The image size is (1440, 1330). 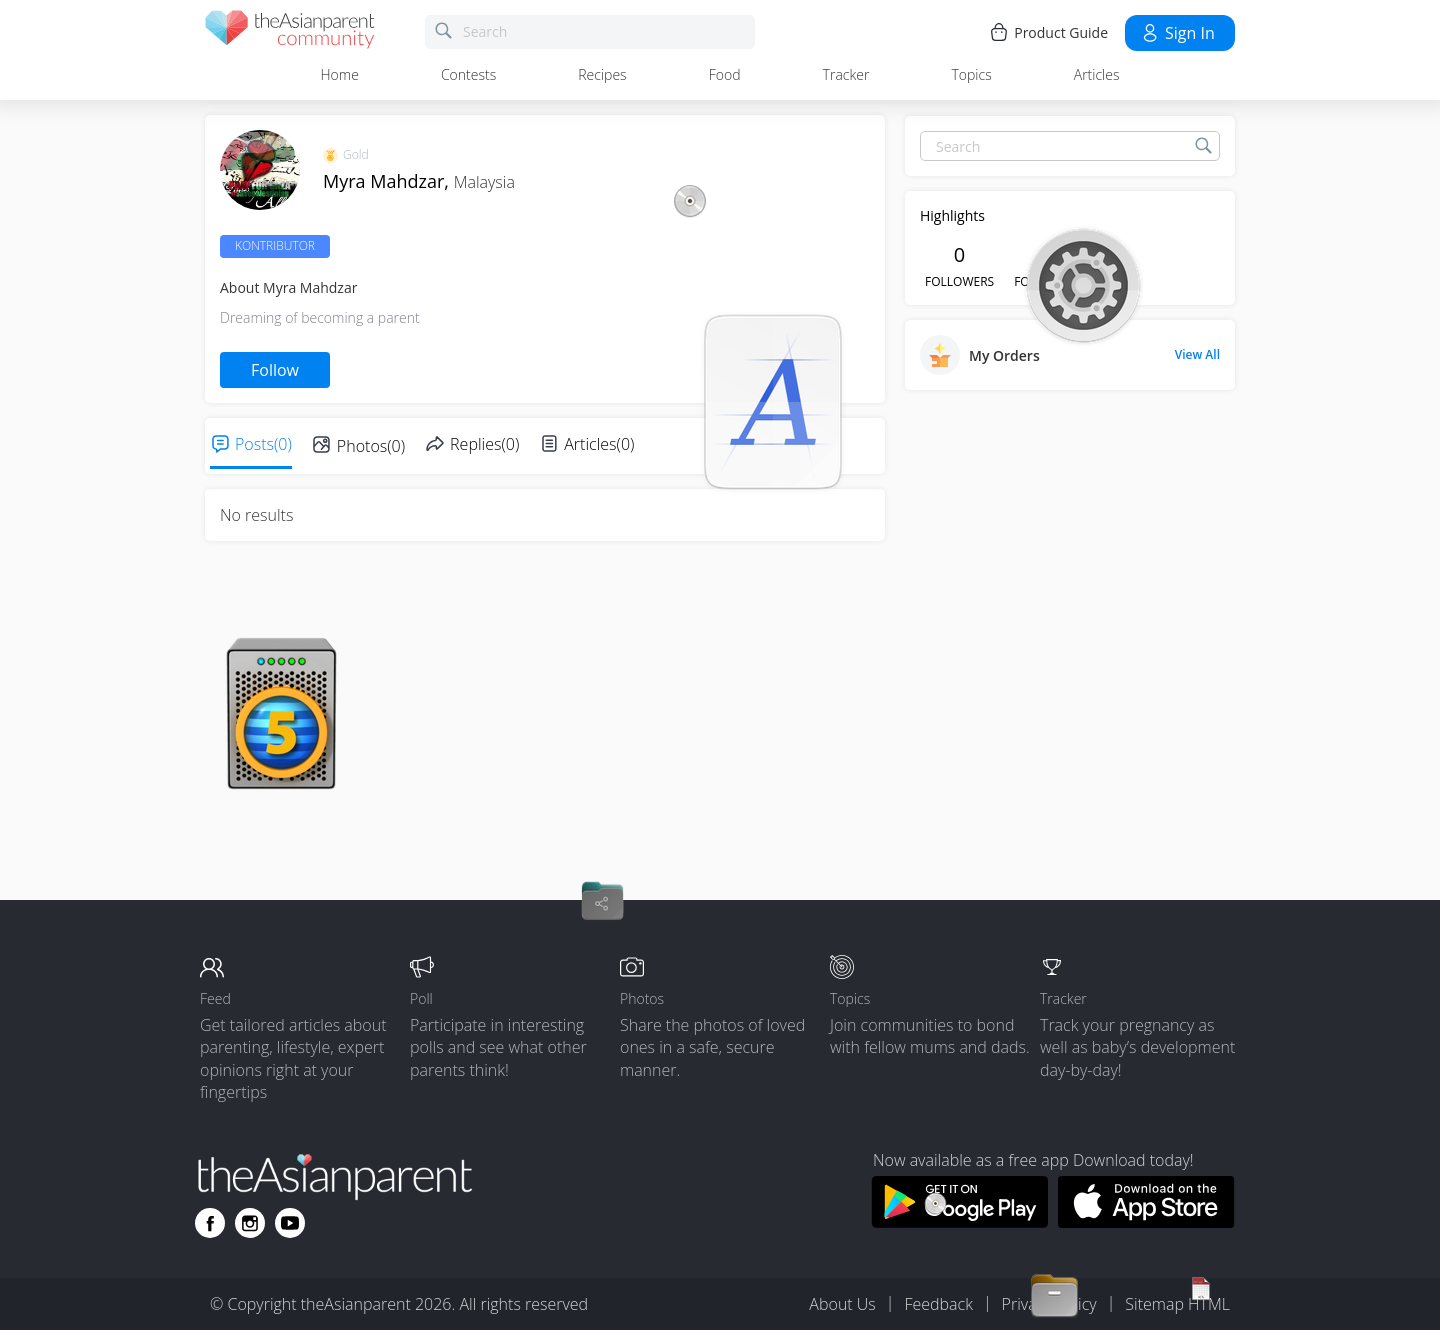 I want to click on open your public shared folder, so click(x=602, y=900).